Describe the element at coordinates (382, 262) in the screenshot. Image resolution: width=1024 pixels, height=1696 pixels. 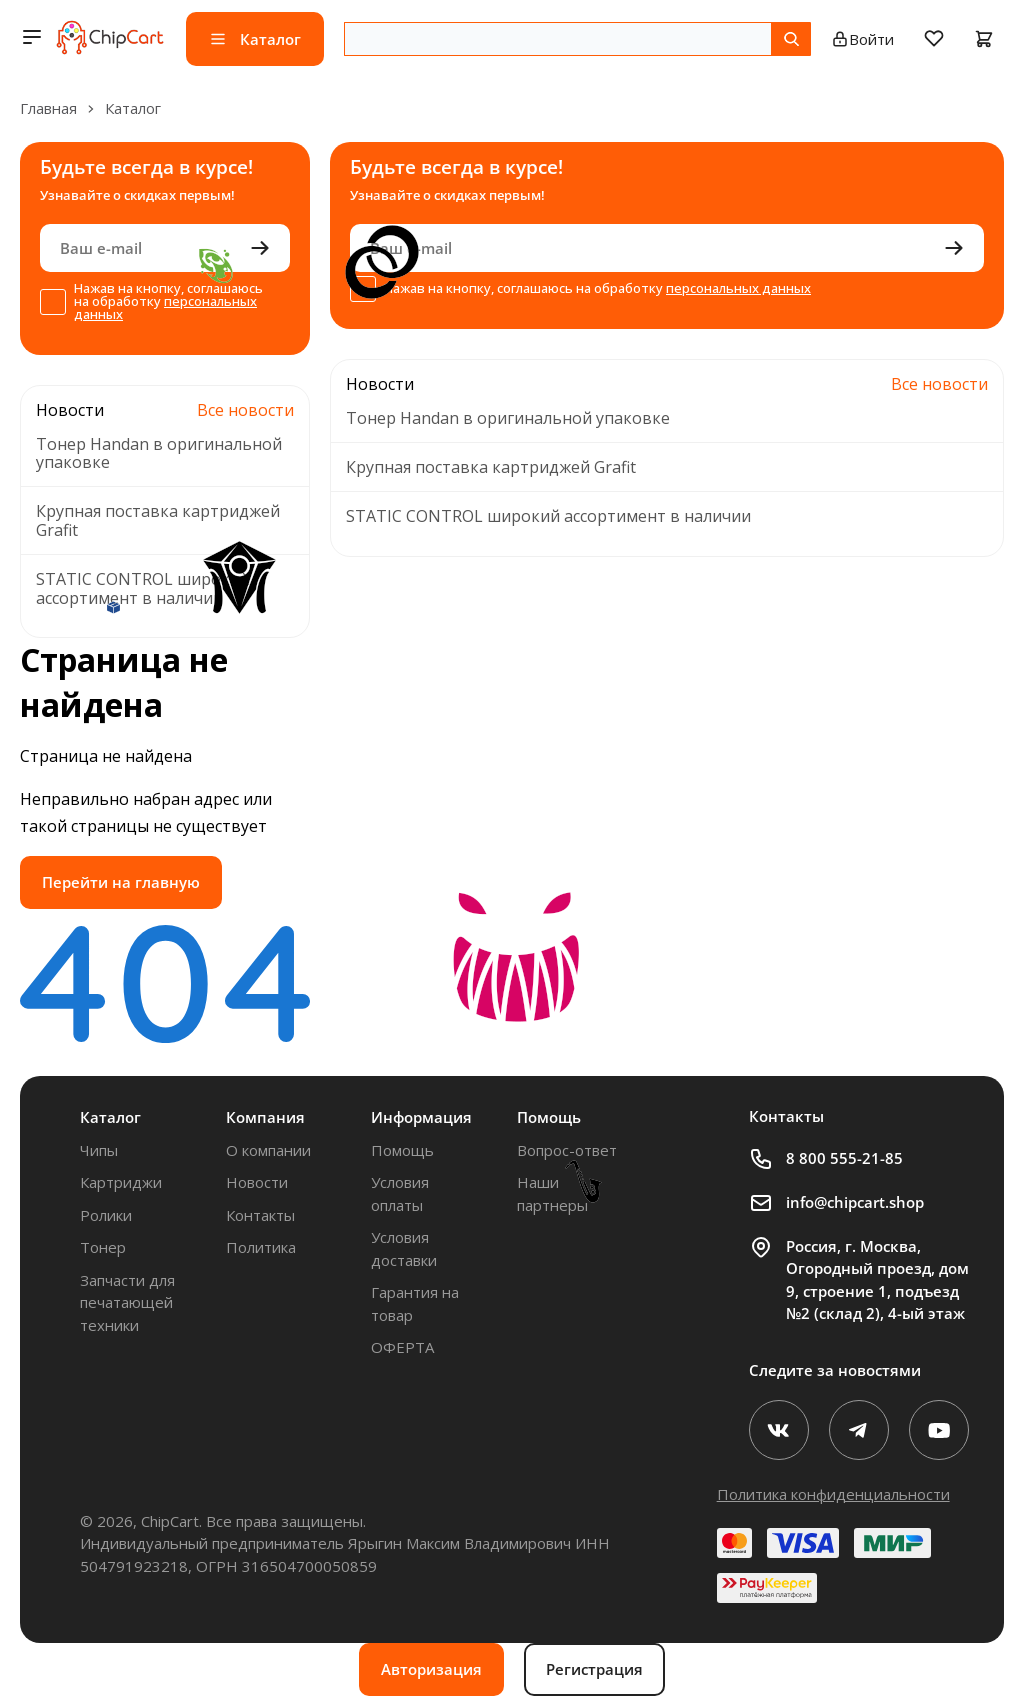
I see `view linked or connected accounts` at that location.